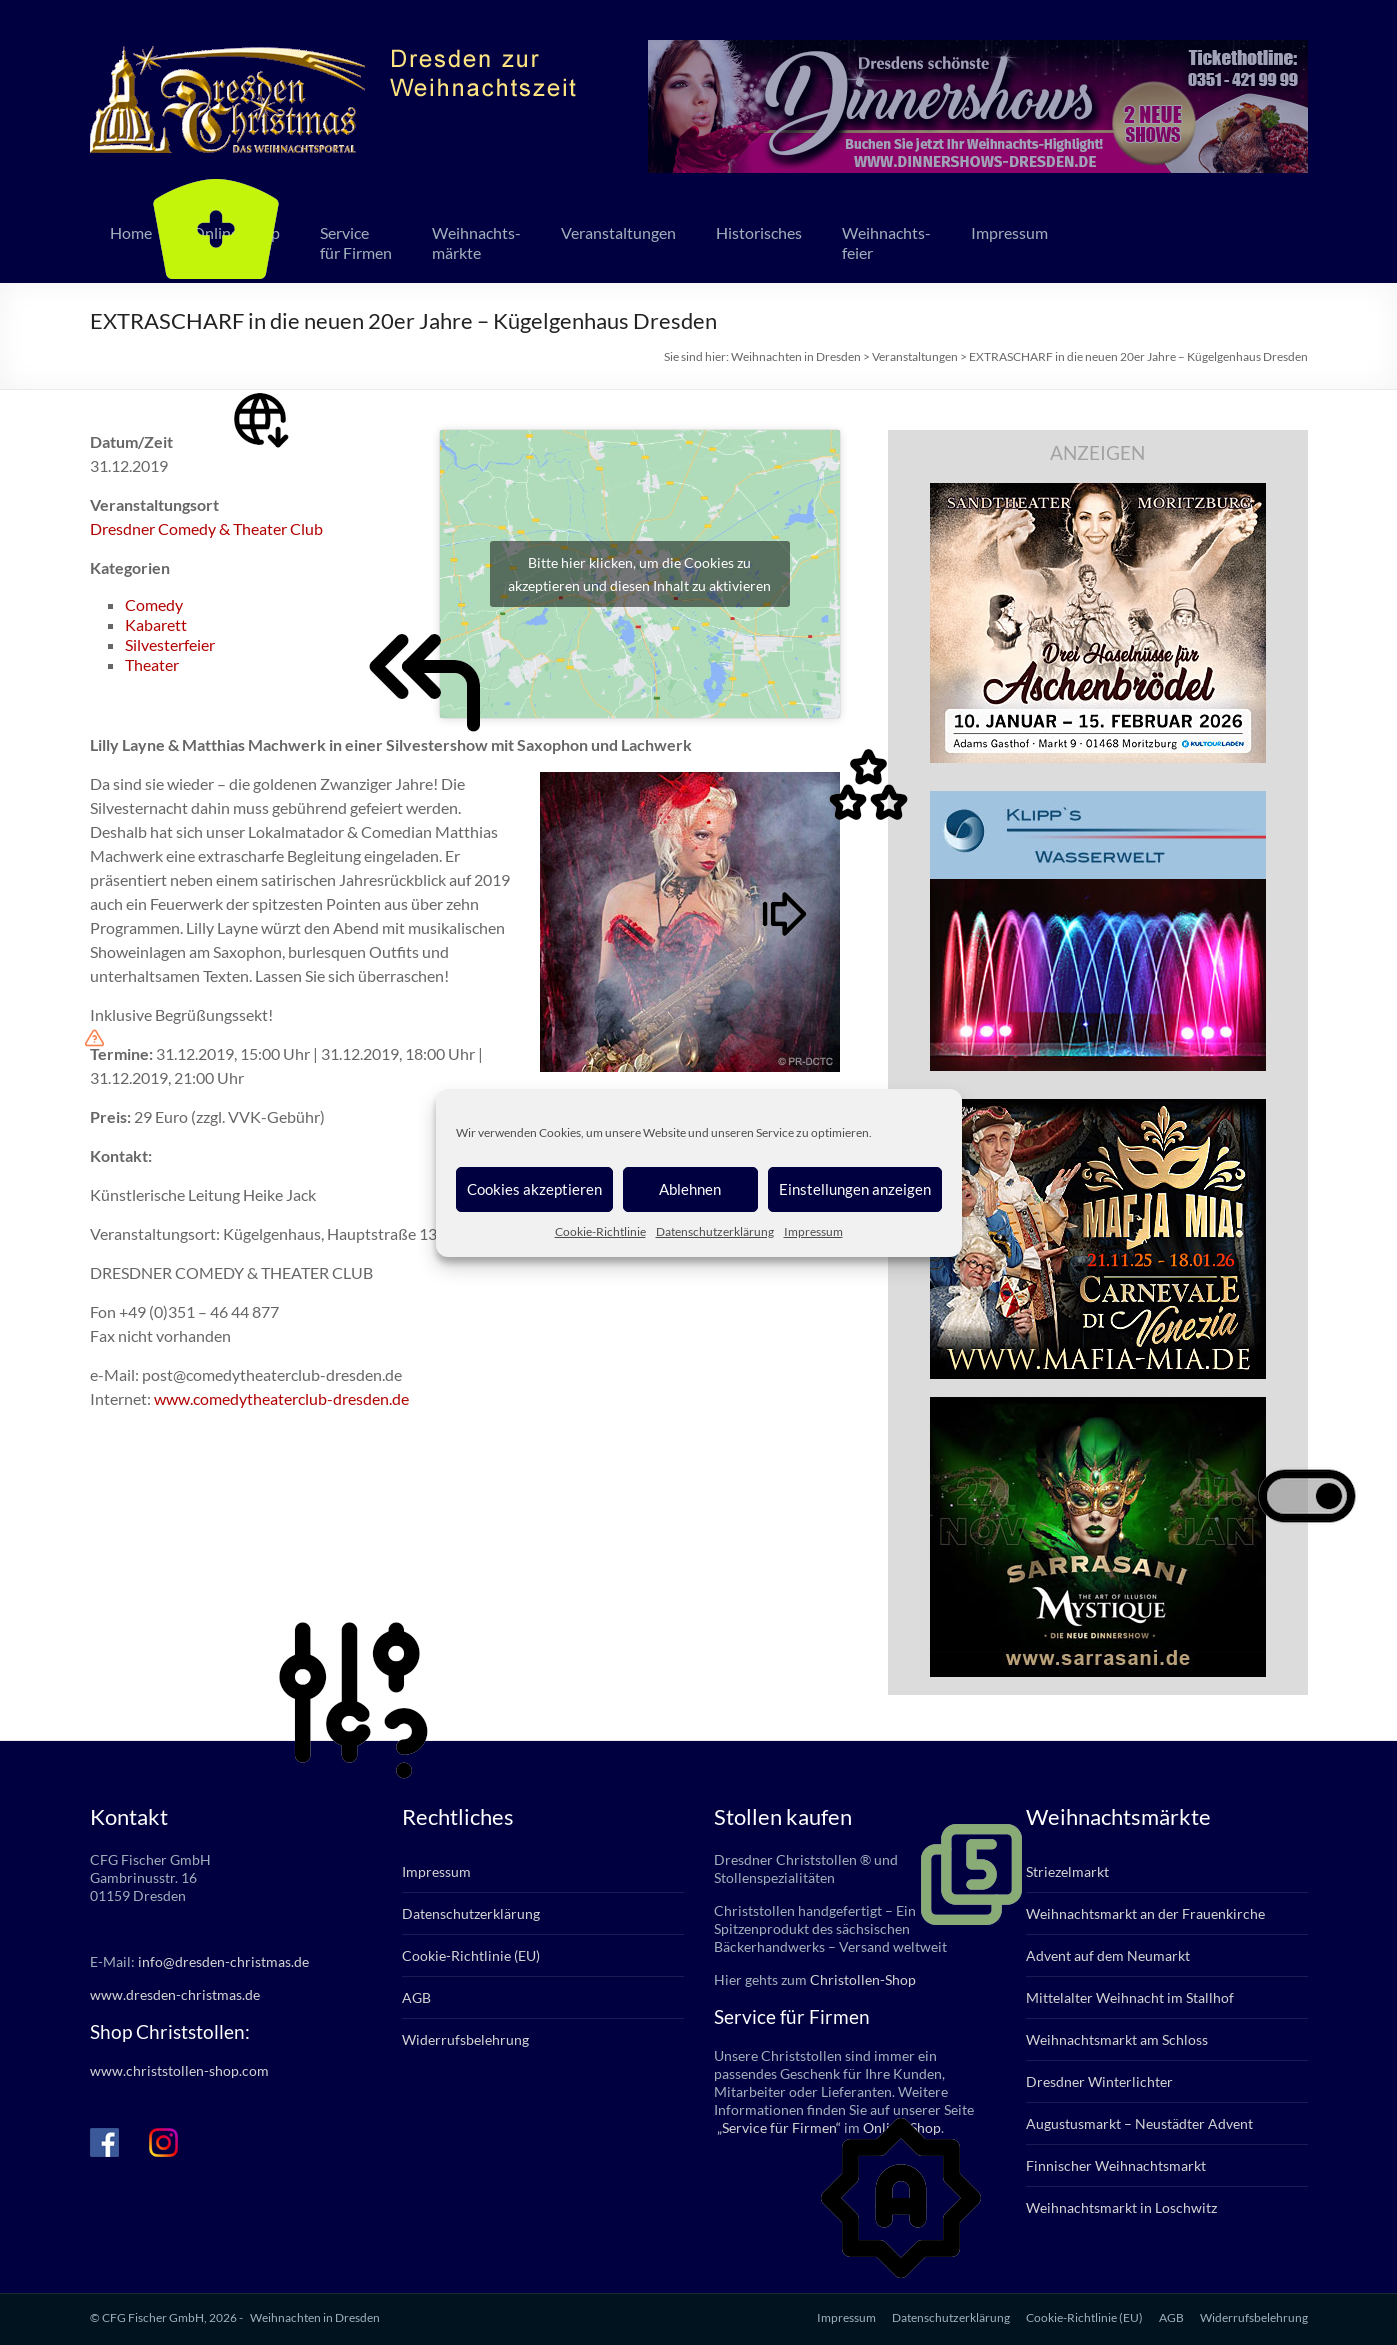 Image resolution: width=1397 pixels, height=2345 pixels. Describe the element at coordinates (216, 229) in the screenshot. I see `access nursing or healthcare services` at that location.